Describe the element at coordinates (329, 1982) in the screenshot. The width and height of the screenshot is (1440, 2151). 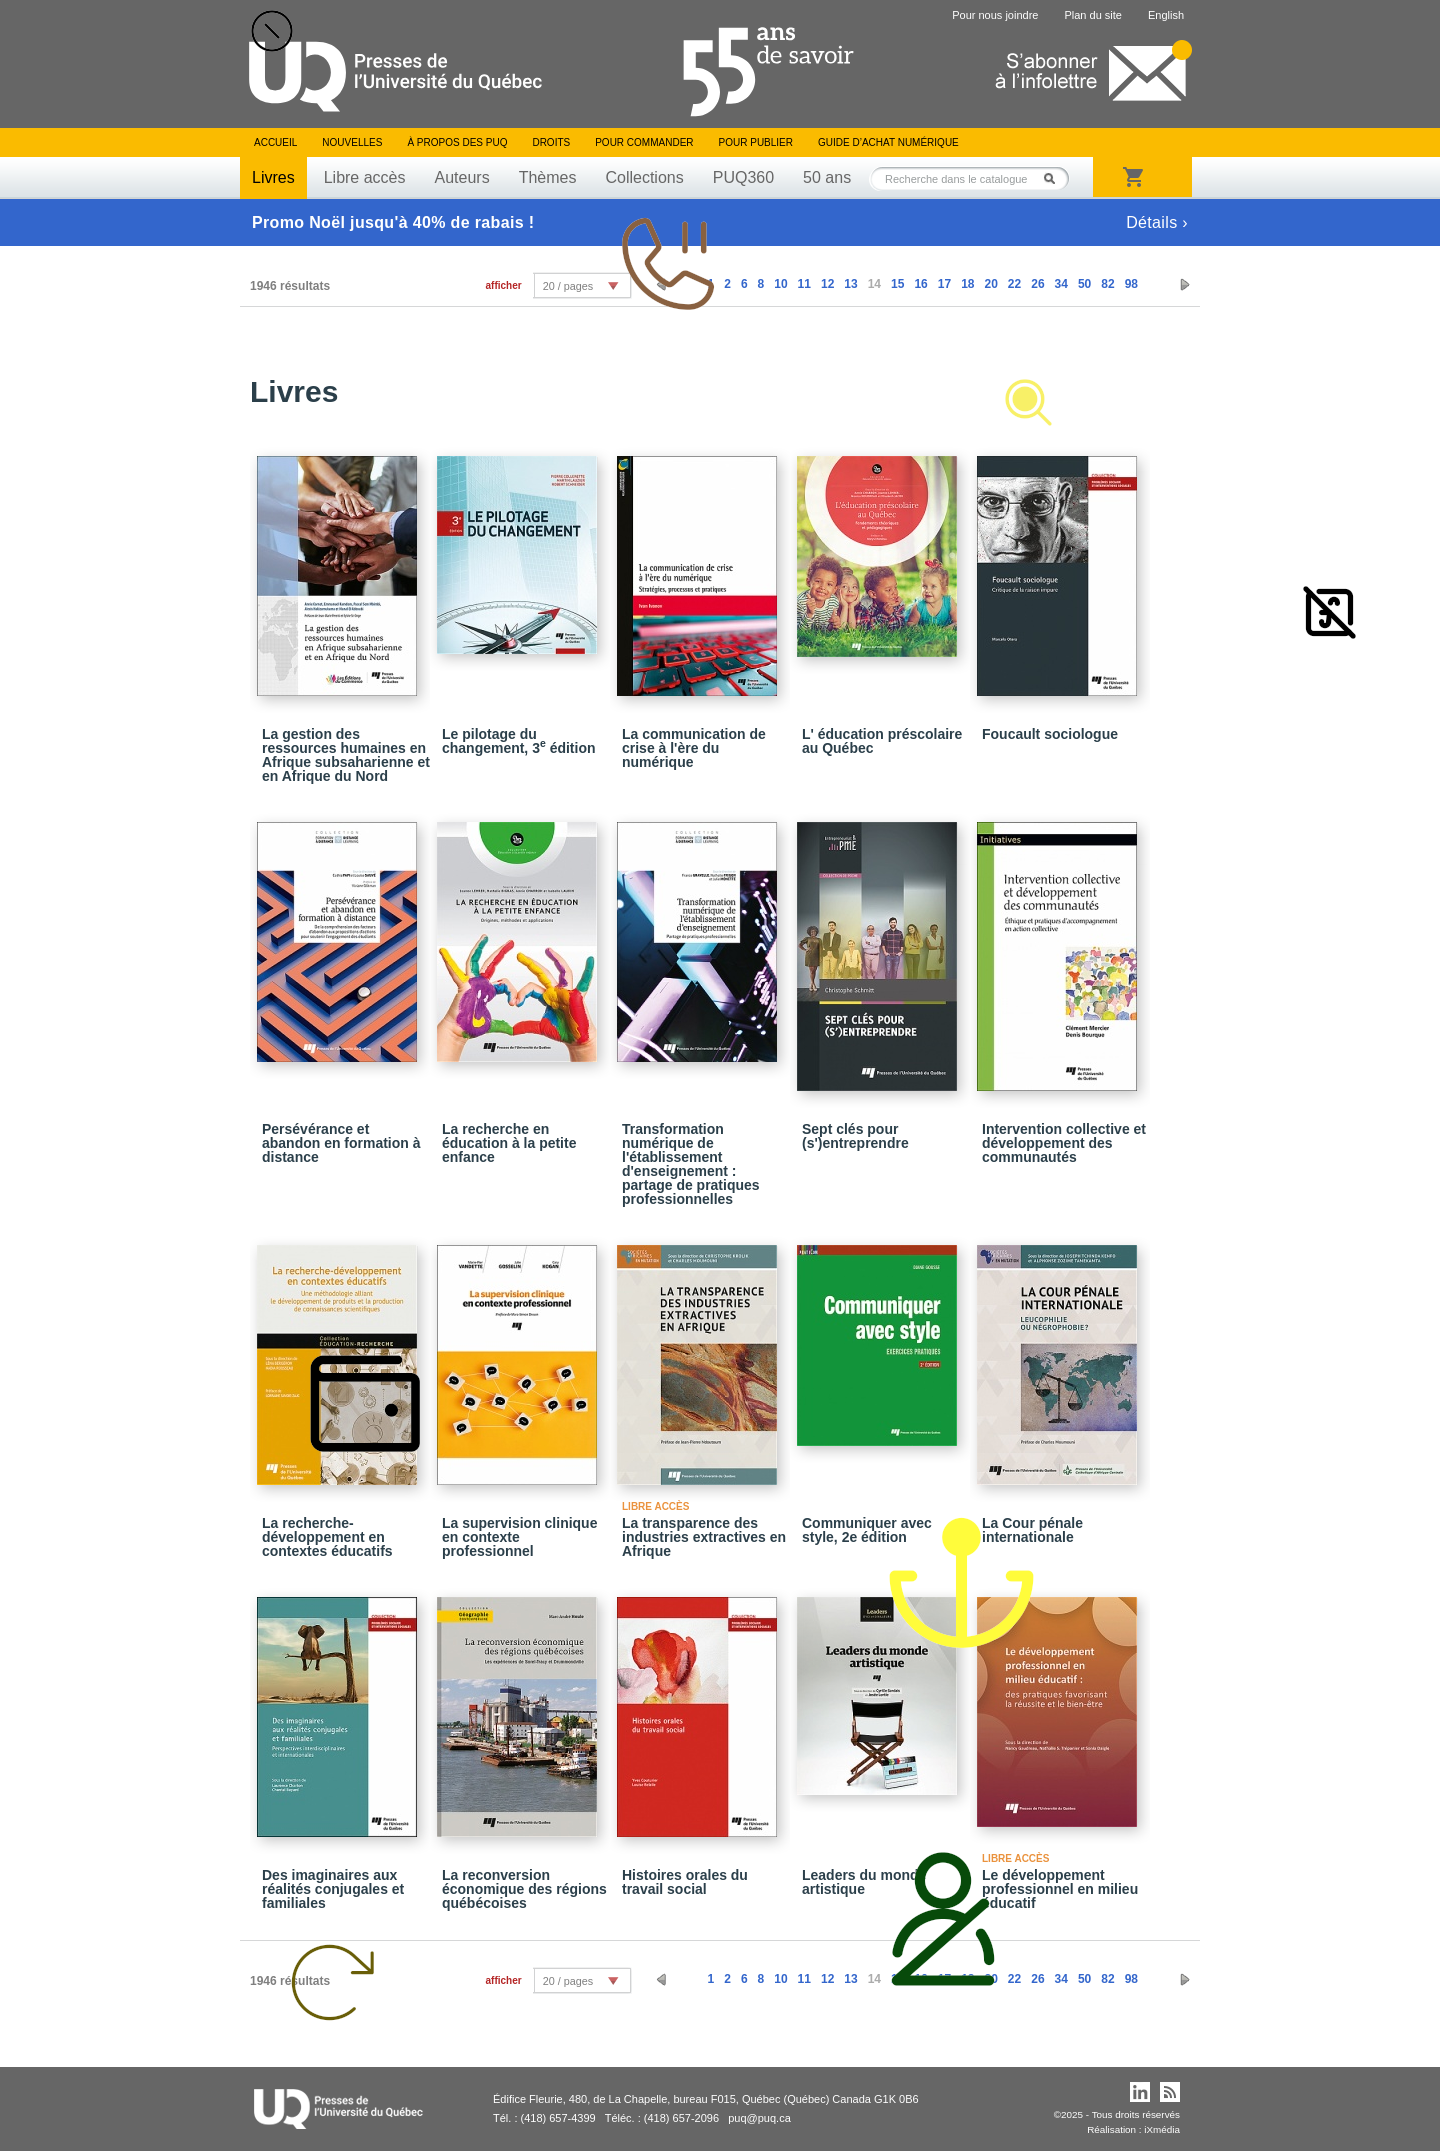
I see `refresh or reload content` at that location.